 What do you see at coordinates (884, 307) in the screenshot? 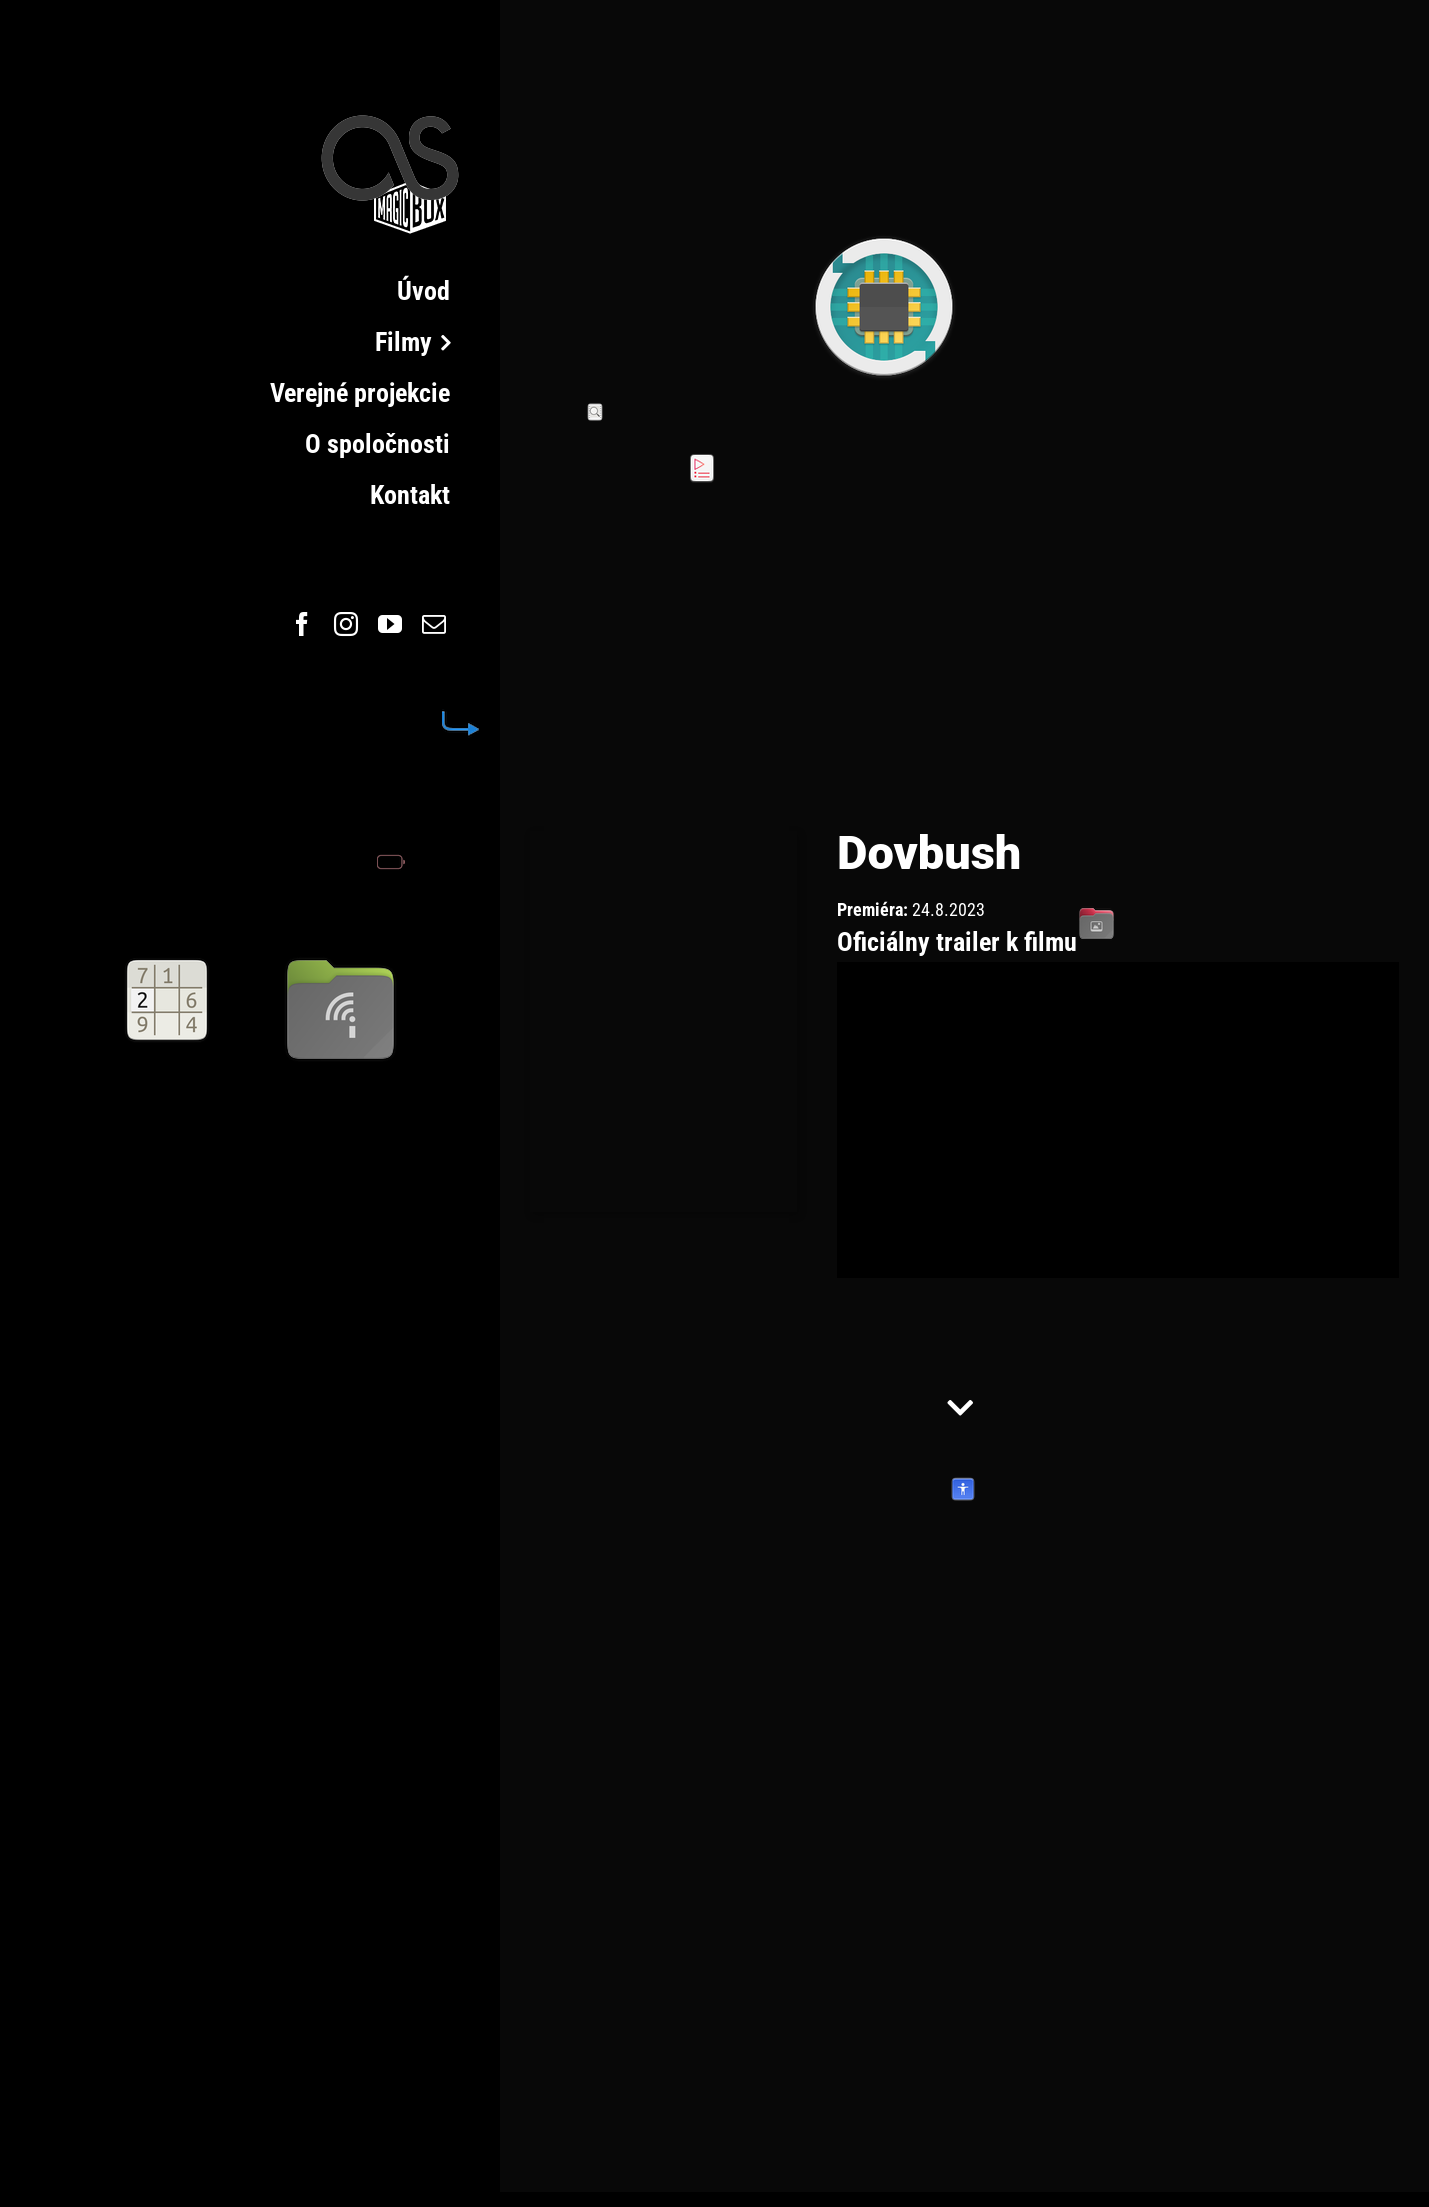
I see `access system driver settings` at bounding box center [884, 307].